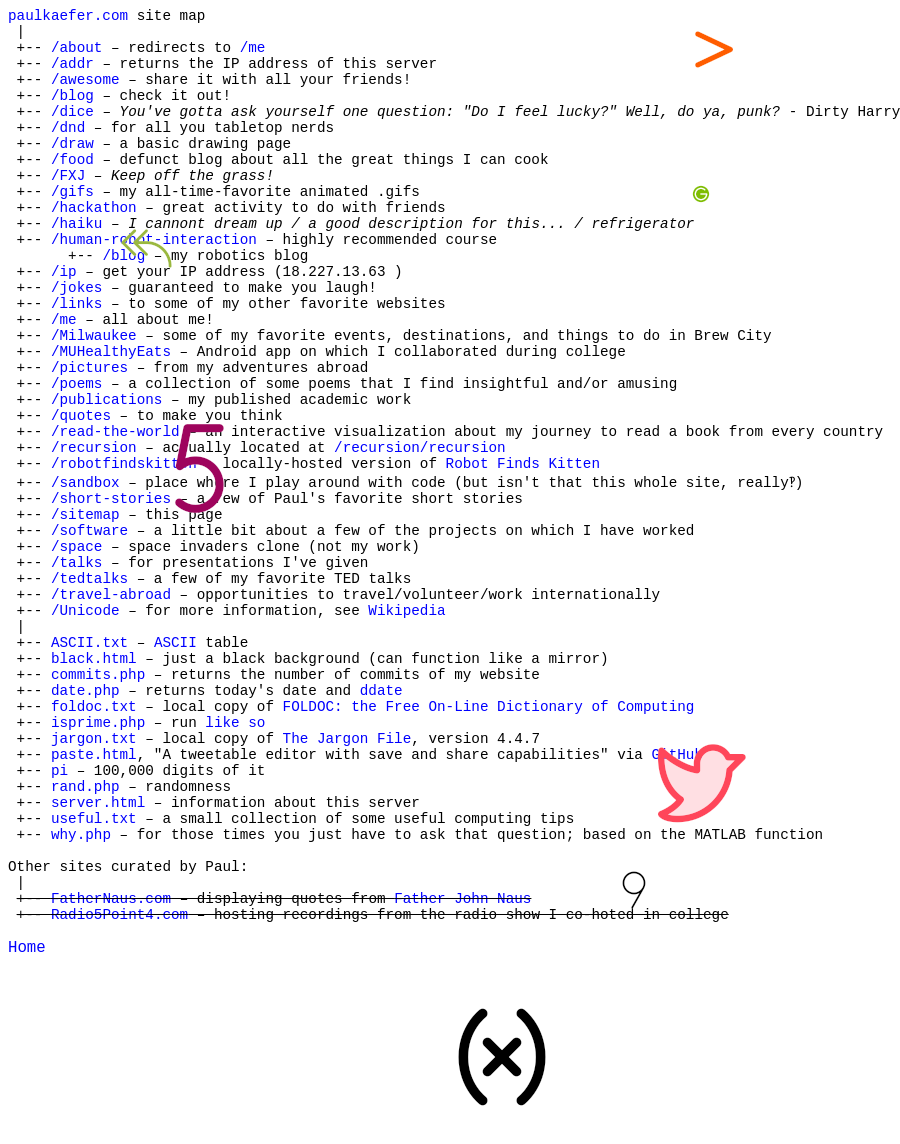 The height and width of the screenshot is (1144, 900). Describe the element at coordinates (146, 248) in the screenshot. I see `reply all to a message or email` at that location.